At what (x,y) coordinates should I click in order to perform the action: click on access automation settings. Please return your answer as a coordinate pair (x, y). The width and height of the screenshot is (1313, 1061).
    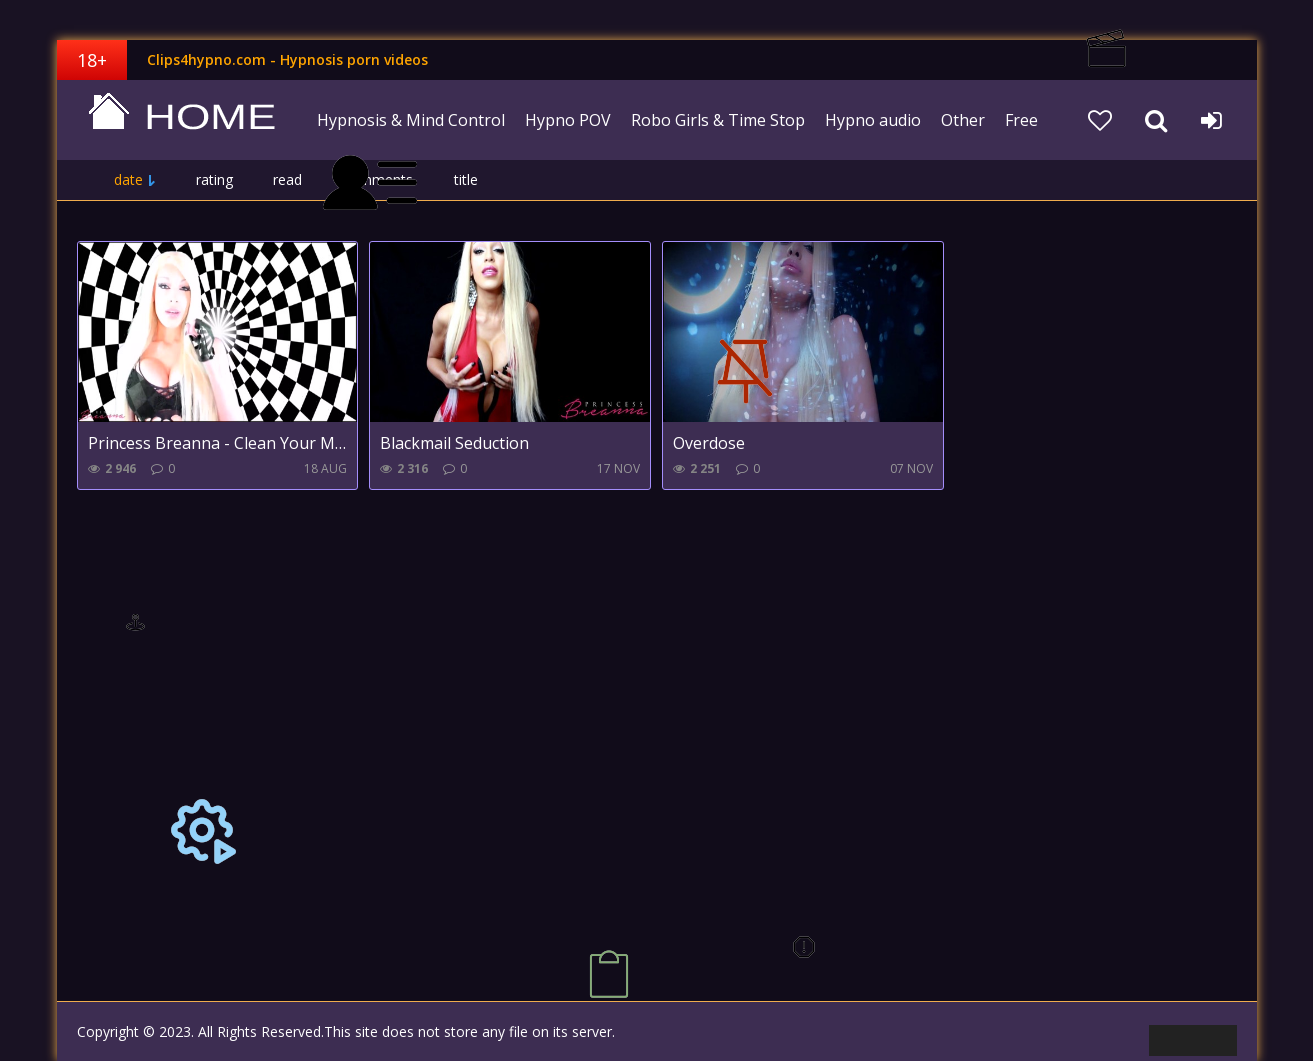
    Looking at the image, I should click on (202, 830).